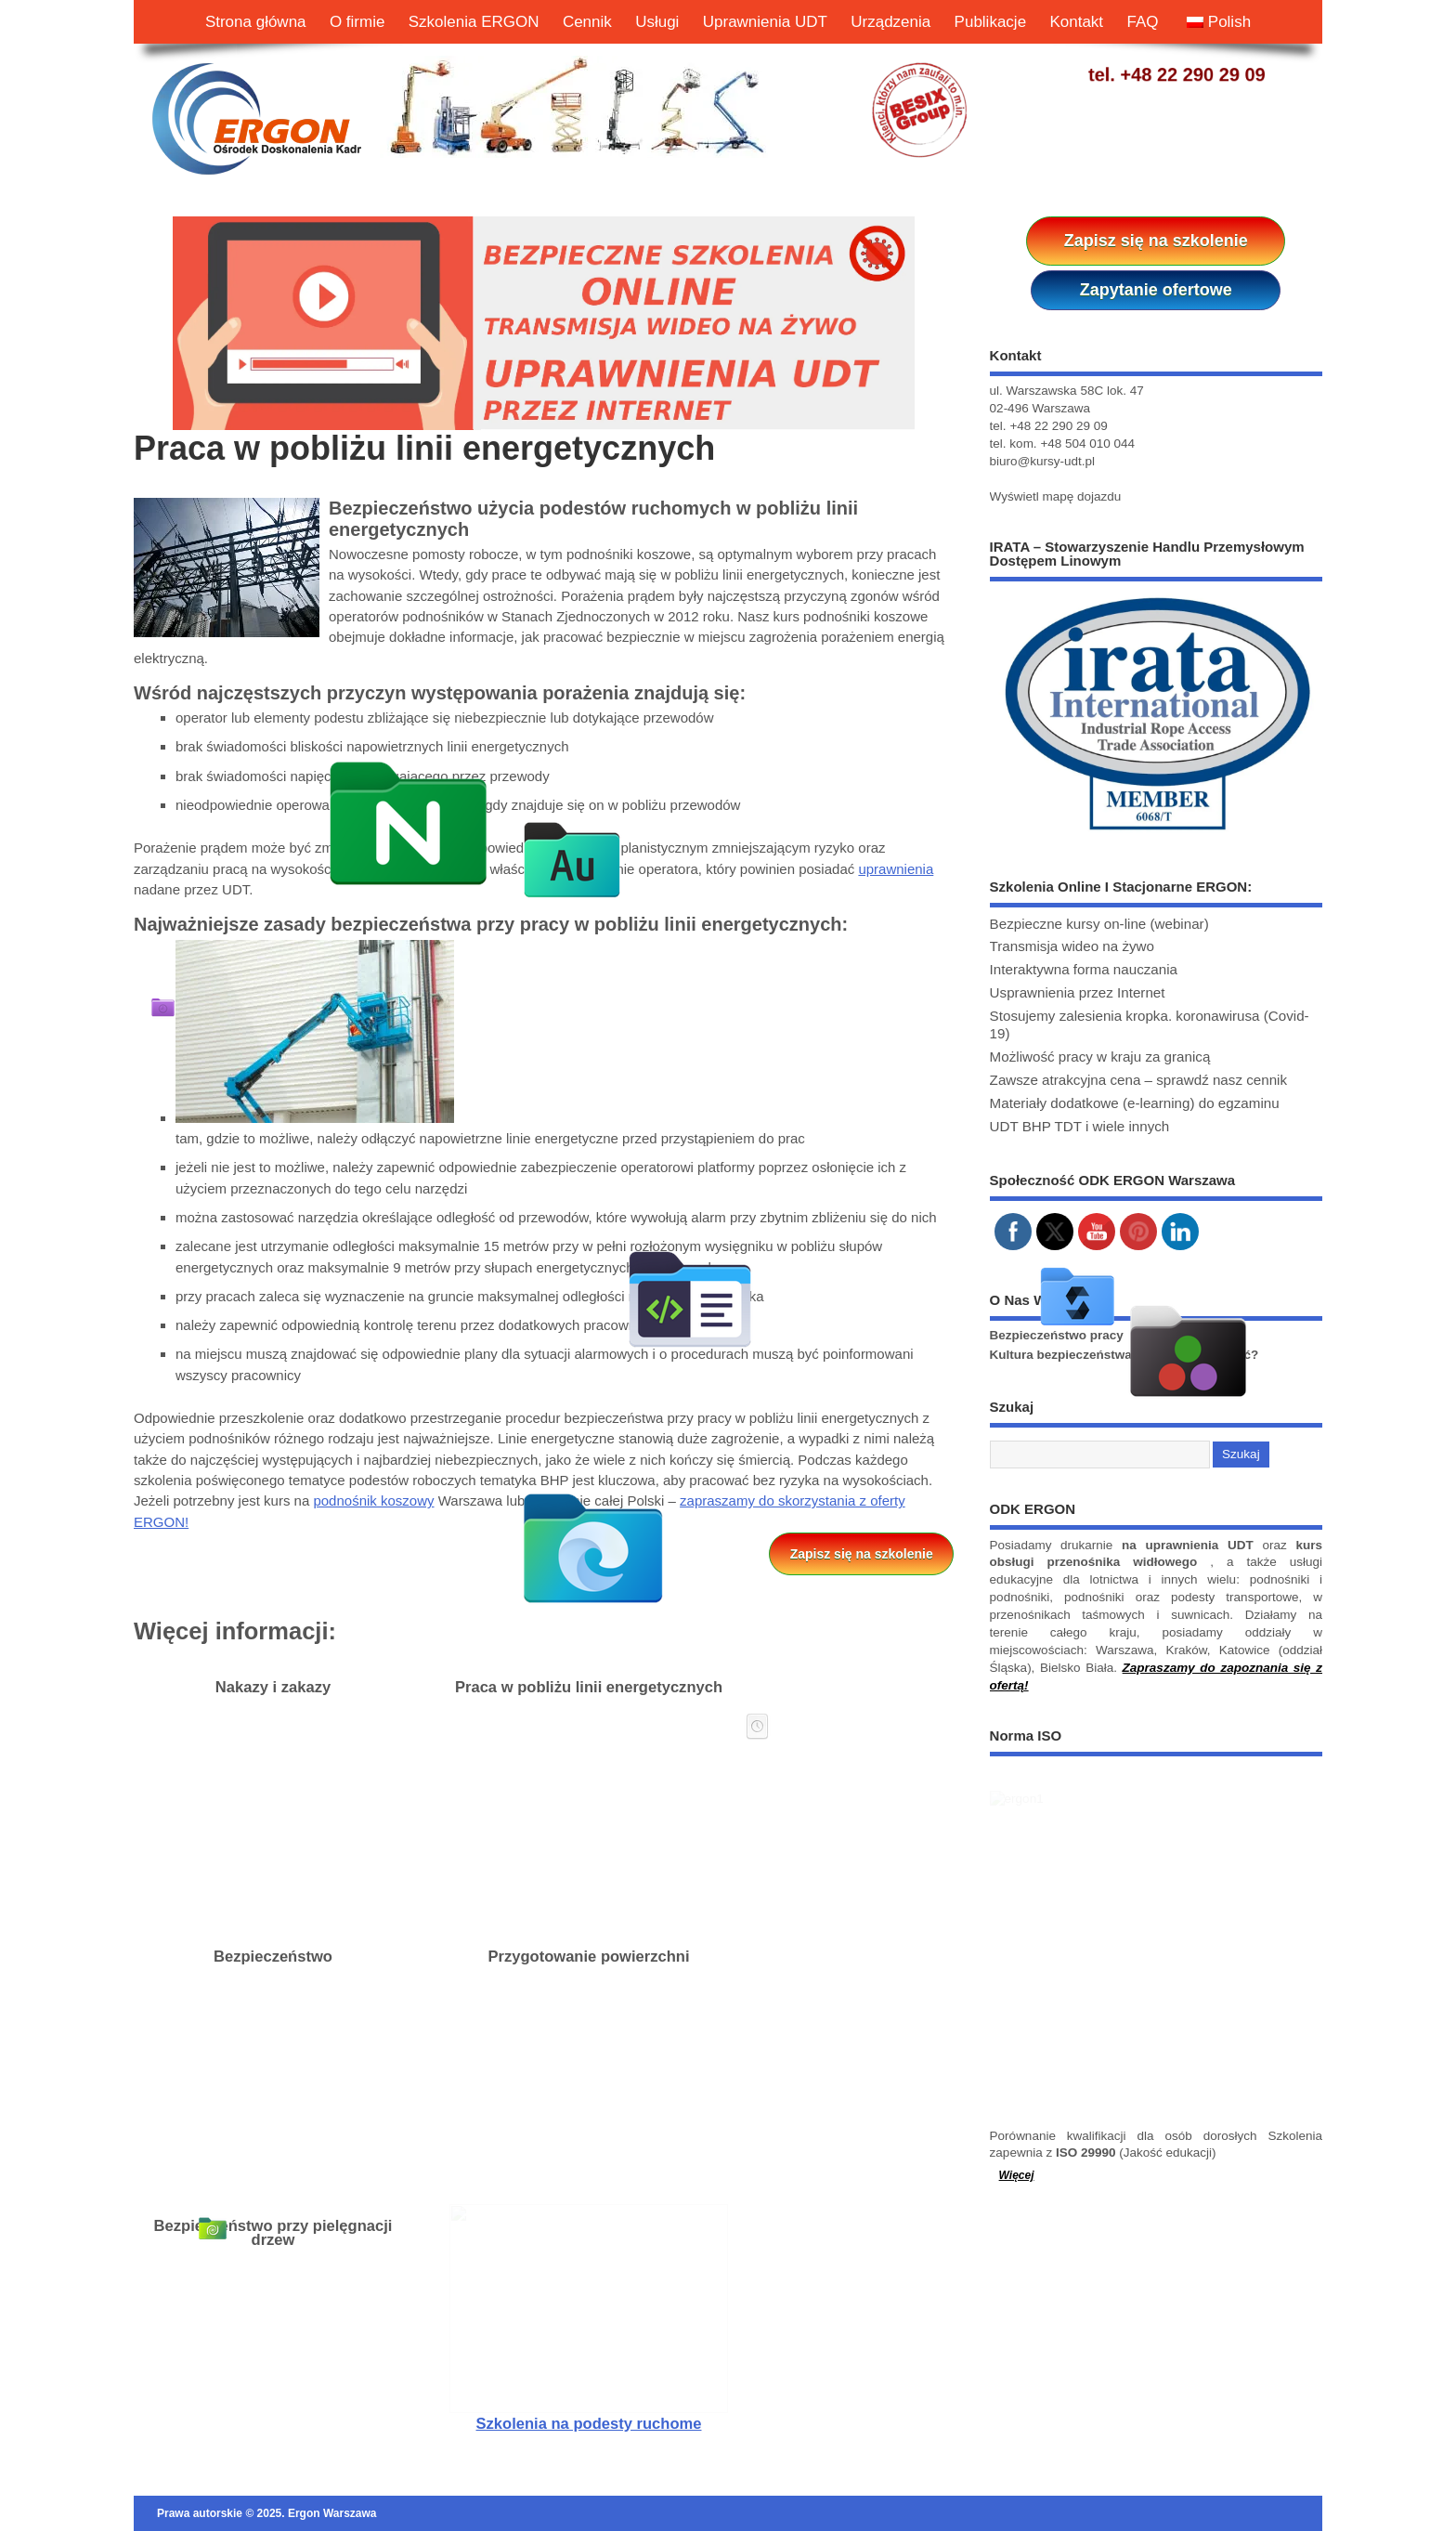  I want to click on image is currently loading, so click(757, 1726).